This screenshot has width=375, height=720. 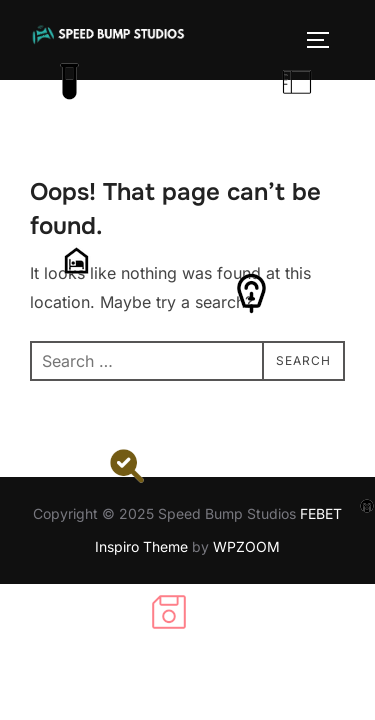 What do you see at coordinates (251, 293) in the screenshot?
I see `find nearby parking meters` at bounding box center [251, 293].